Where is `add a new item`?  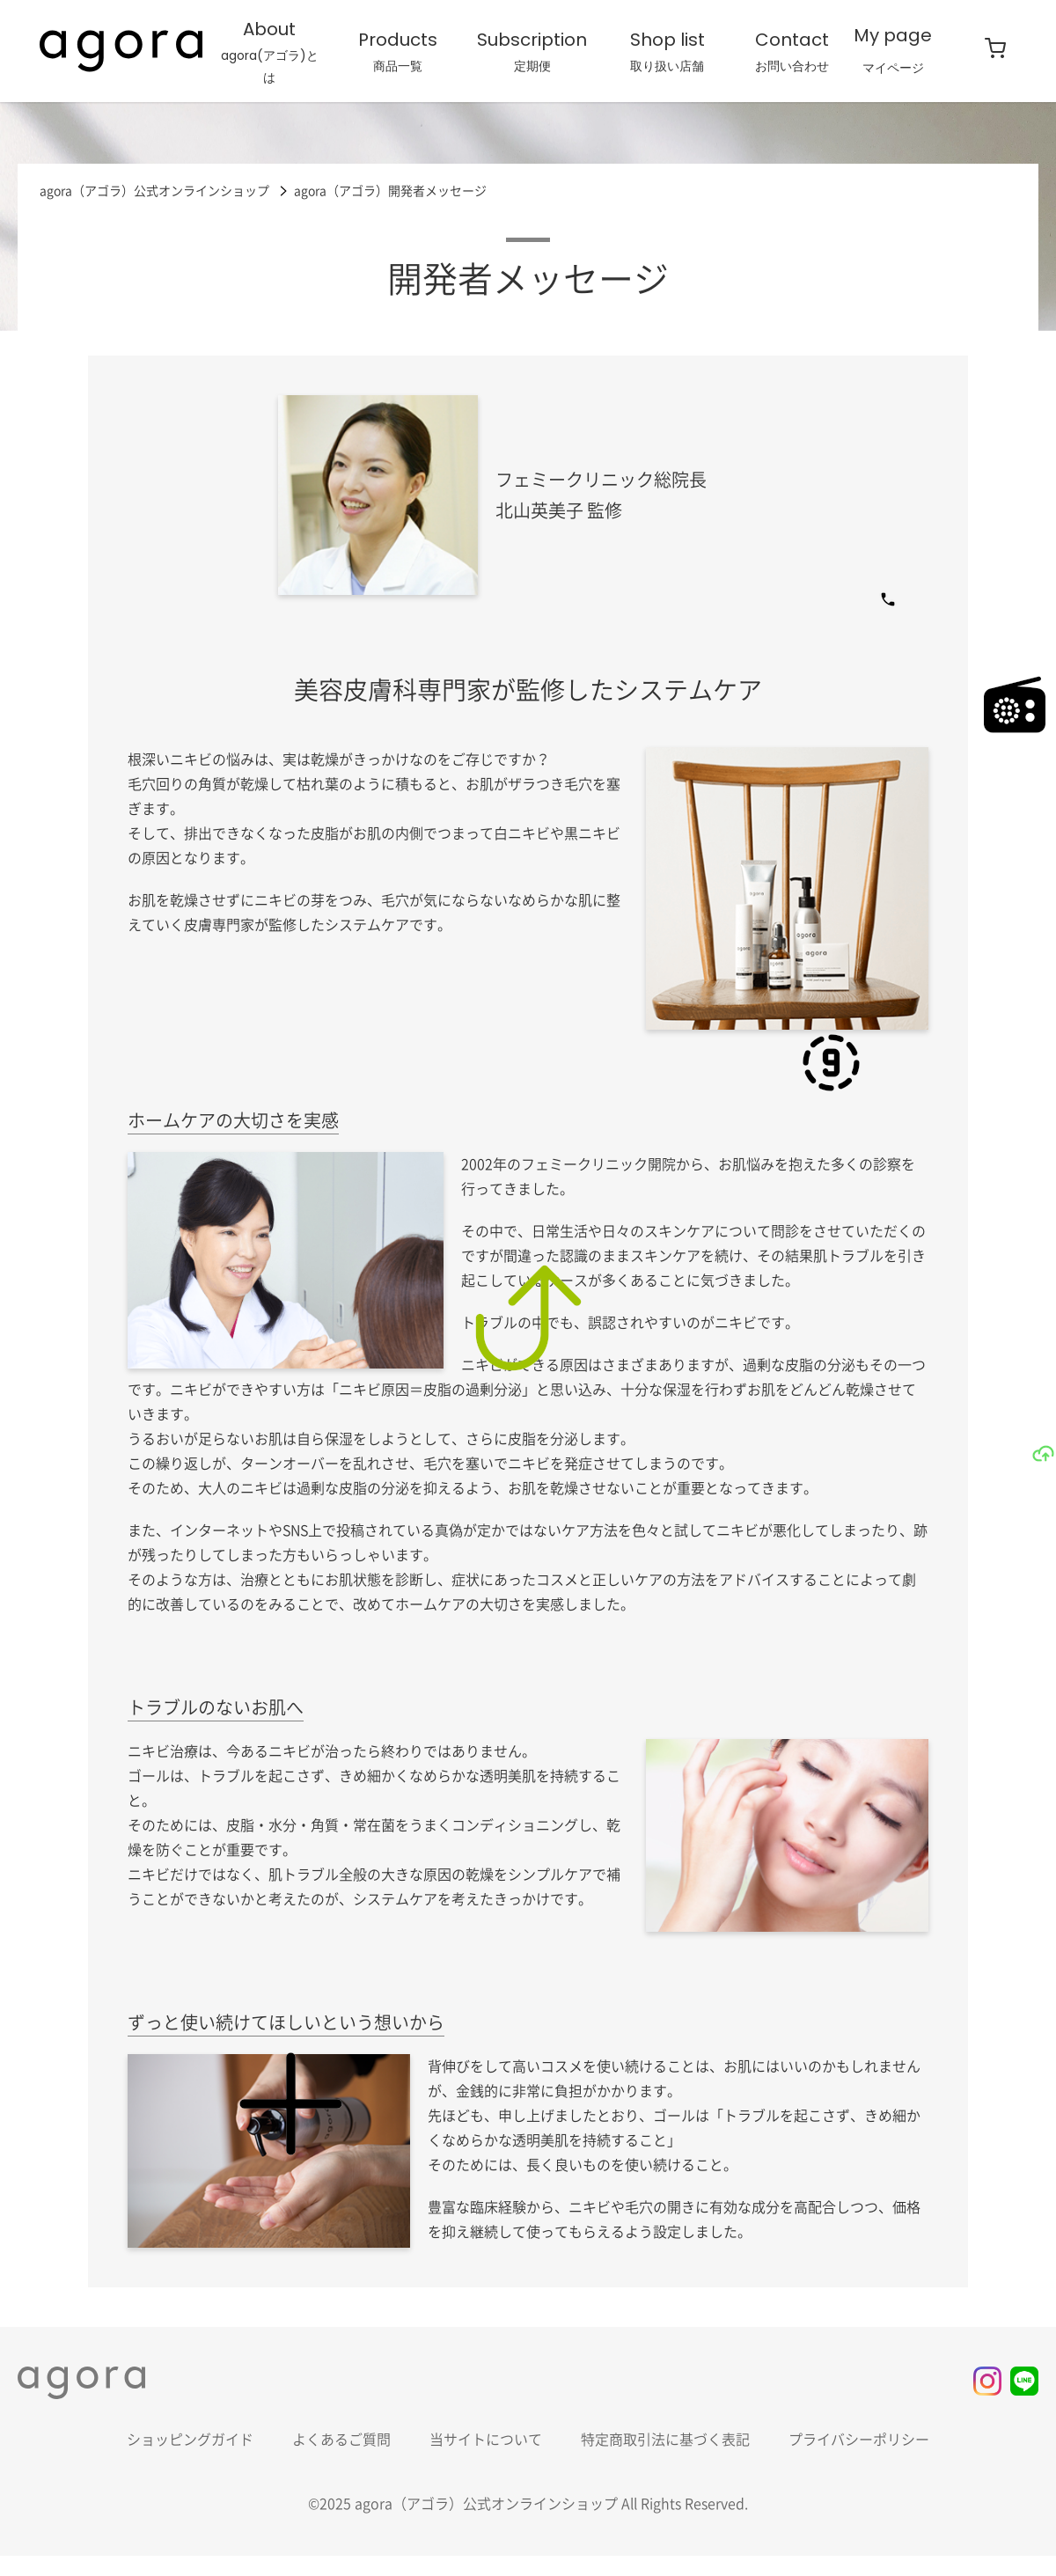 add a new item is located at coordinates (290, 2103).